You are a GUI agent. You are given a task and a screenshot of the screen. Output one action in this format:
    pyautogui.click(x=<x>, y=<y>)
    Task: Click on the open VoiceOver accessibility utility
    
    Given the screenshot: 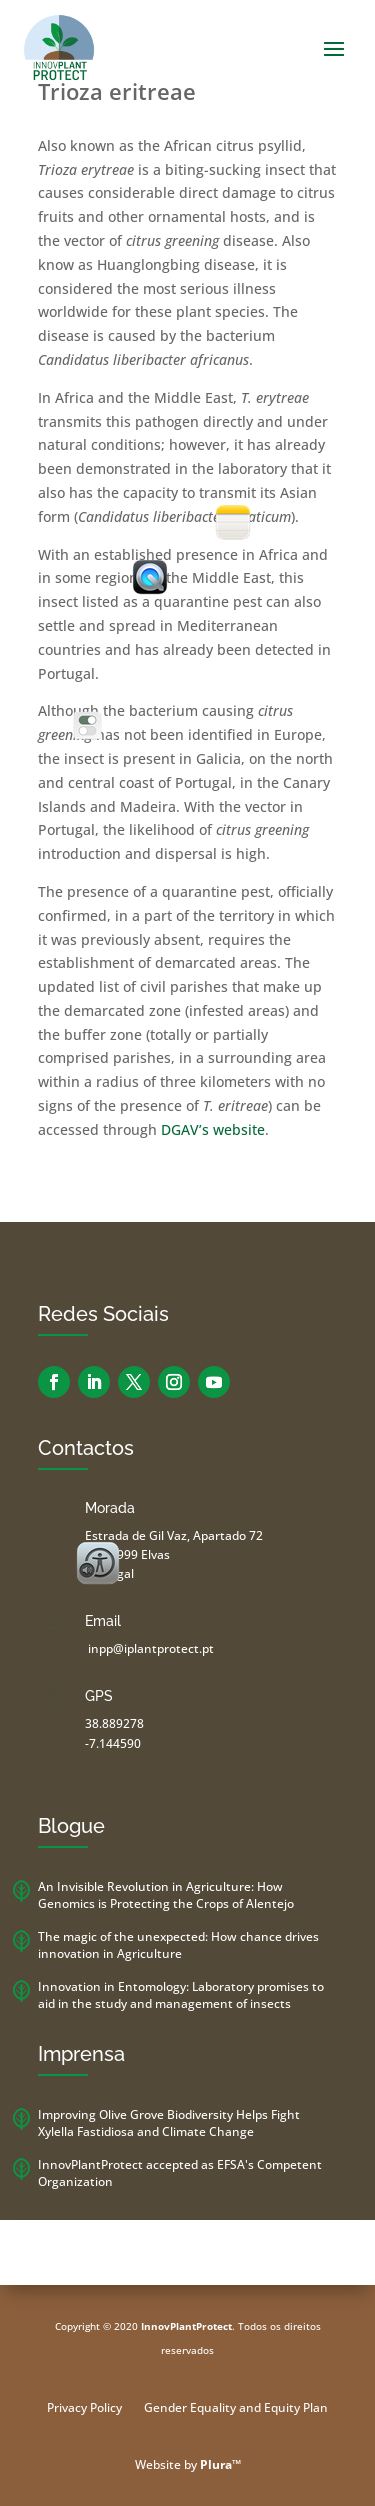 What is the action you would take?
    pyautogui.click(x=98, y=1563)
    